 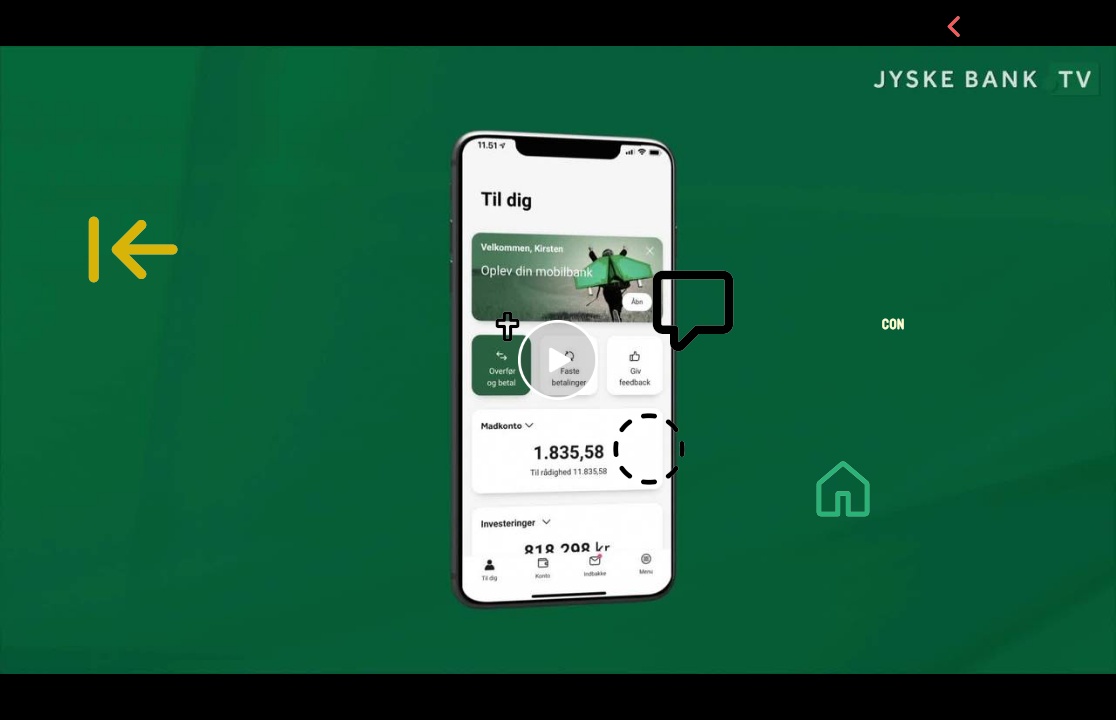 What do you see at coordinates (955, 26) in the screenshot?
I see `go back to the previous page` at bounding box center [955, 26].